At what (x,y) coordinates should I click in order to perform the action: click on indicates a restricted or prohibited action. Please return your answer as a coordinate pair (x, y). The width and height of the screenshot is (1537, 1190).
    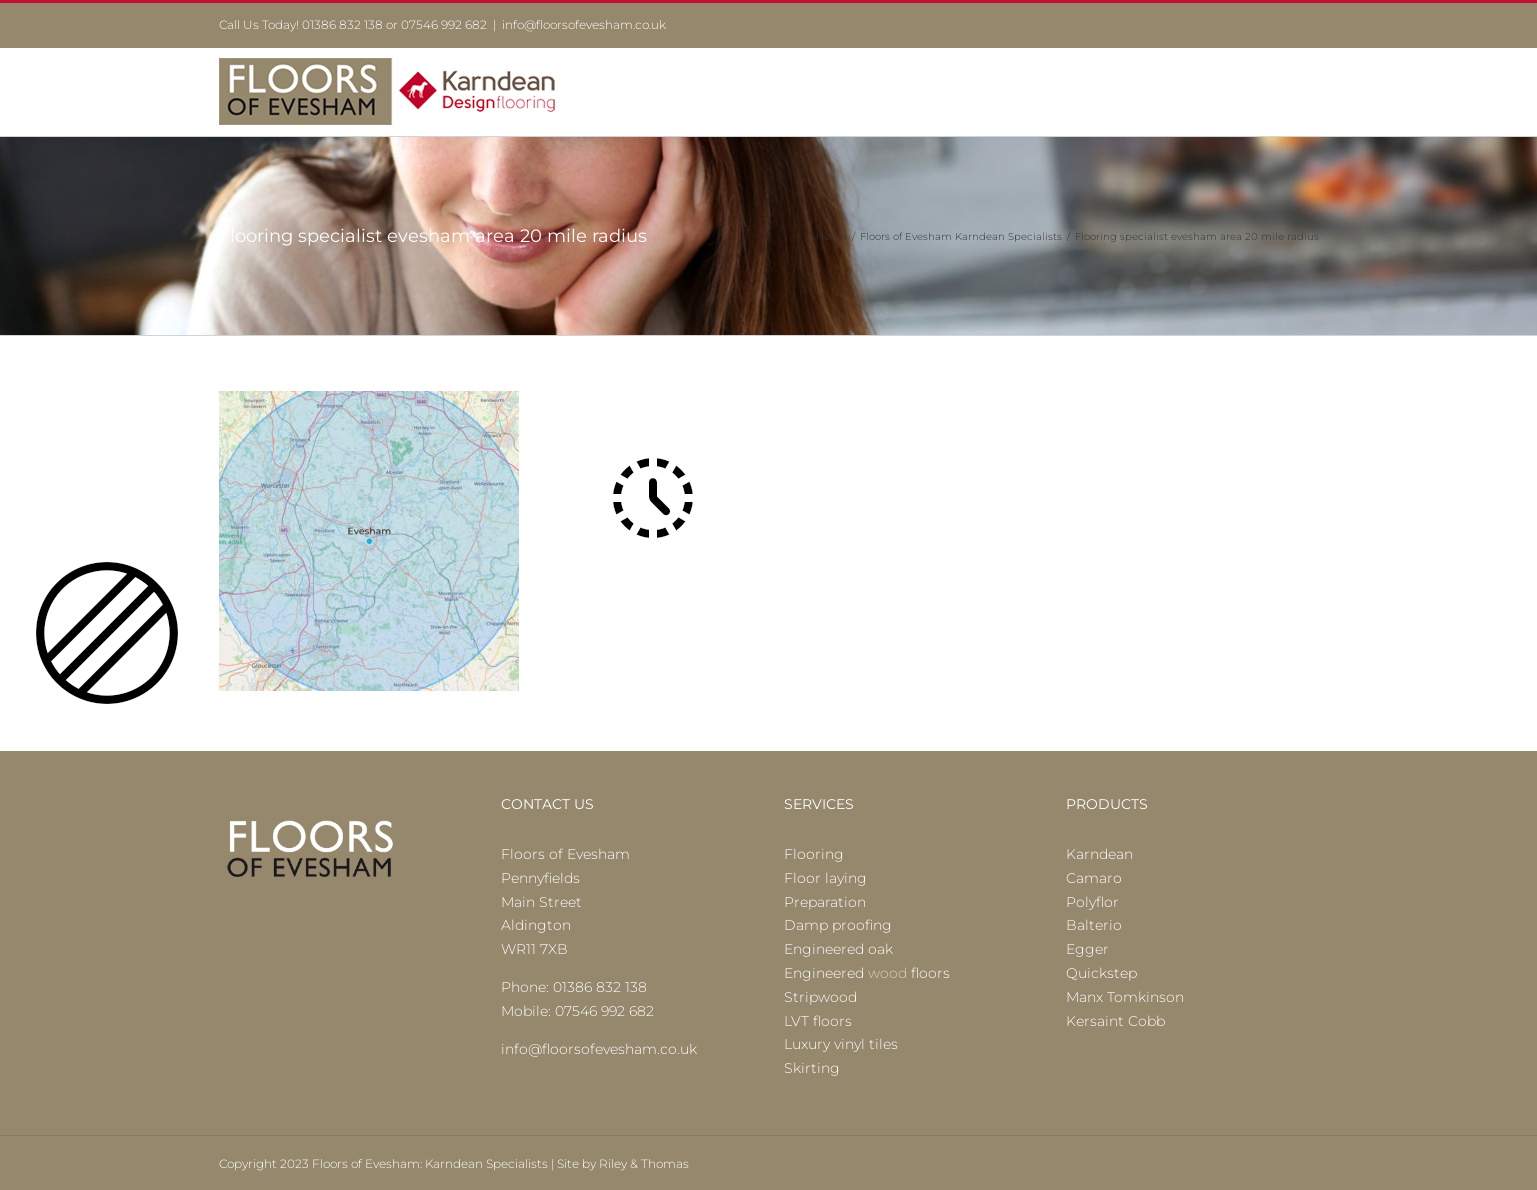
    Looking at the image, I should click on (107, 633).